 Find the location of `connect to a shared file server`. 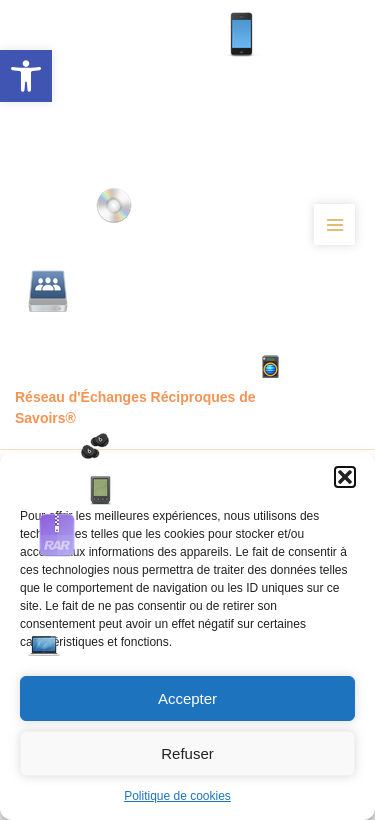

connect to a shared file server is located at coordinates (48, 292).